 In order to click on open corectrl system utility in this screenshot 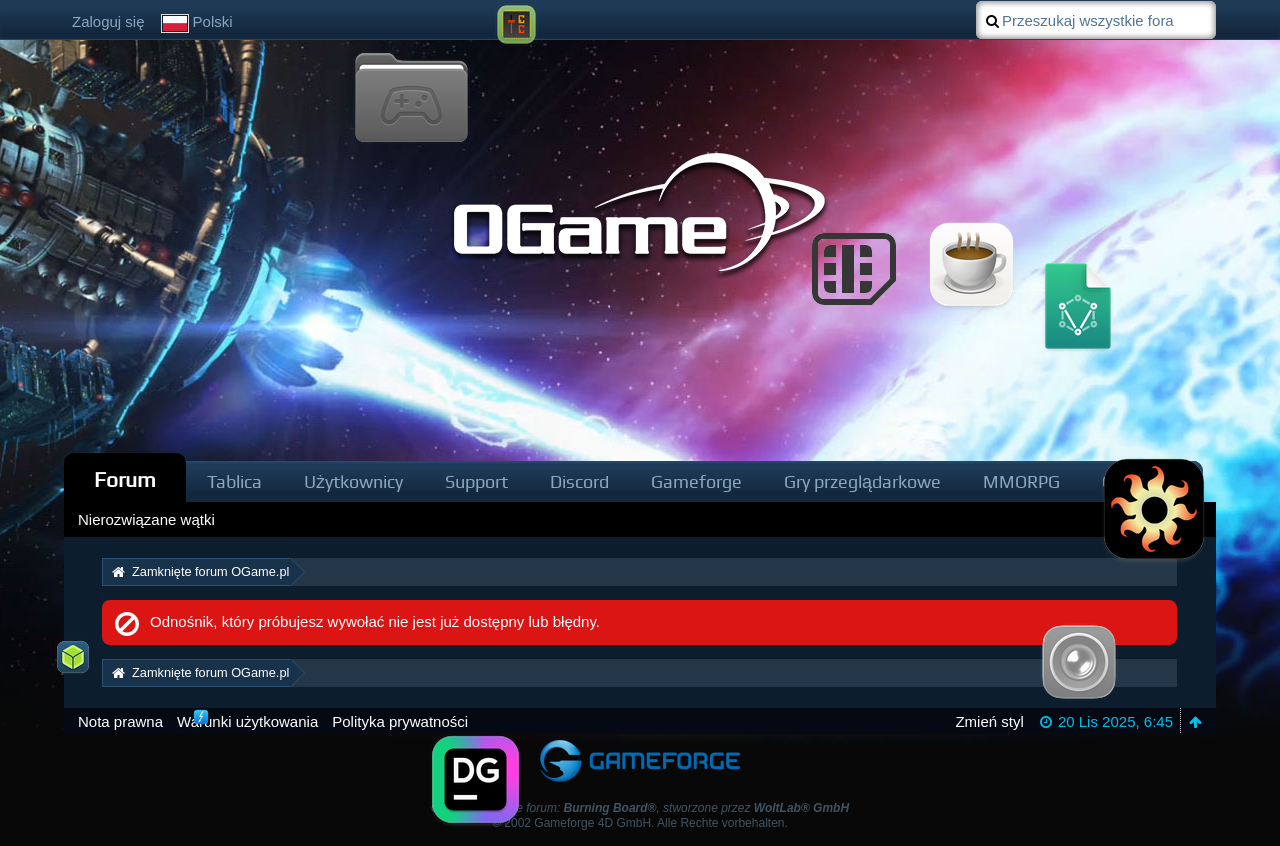, I will do `click(516, 24)`.